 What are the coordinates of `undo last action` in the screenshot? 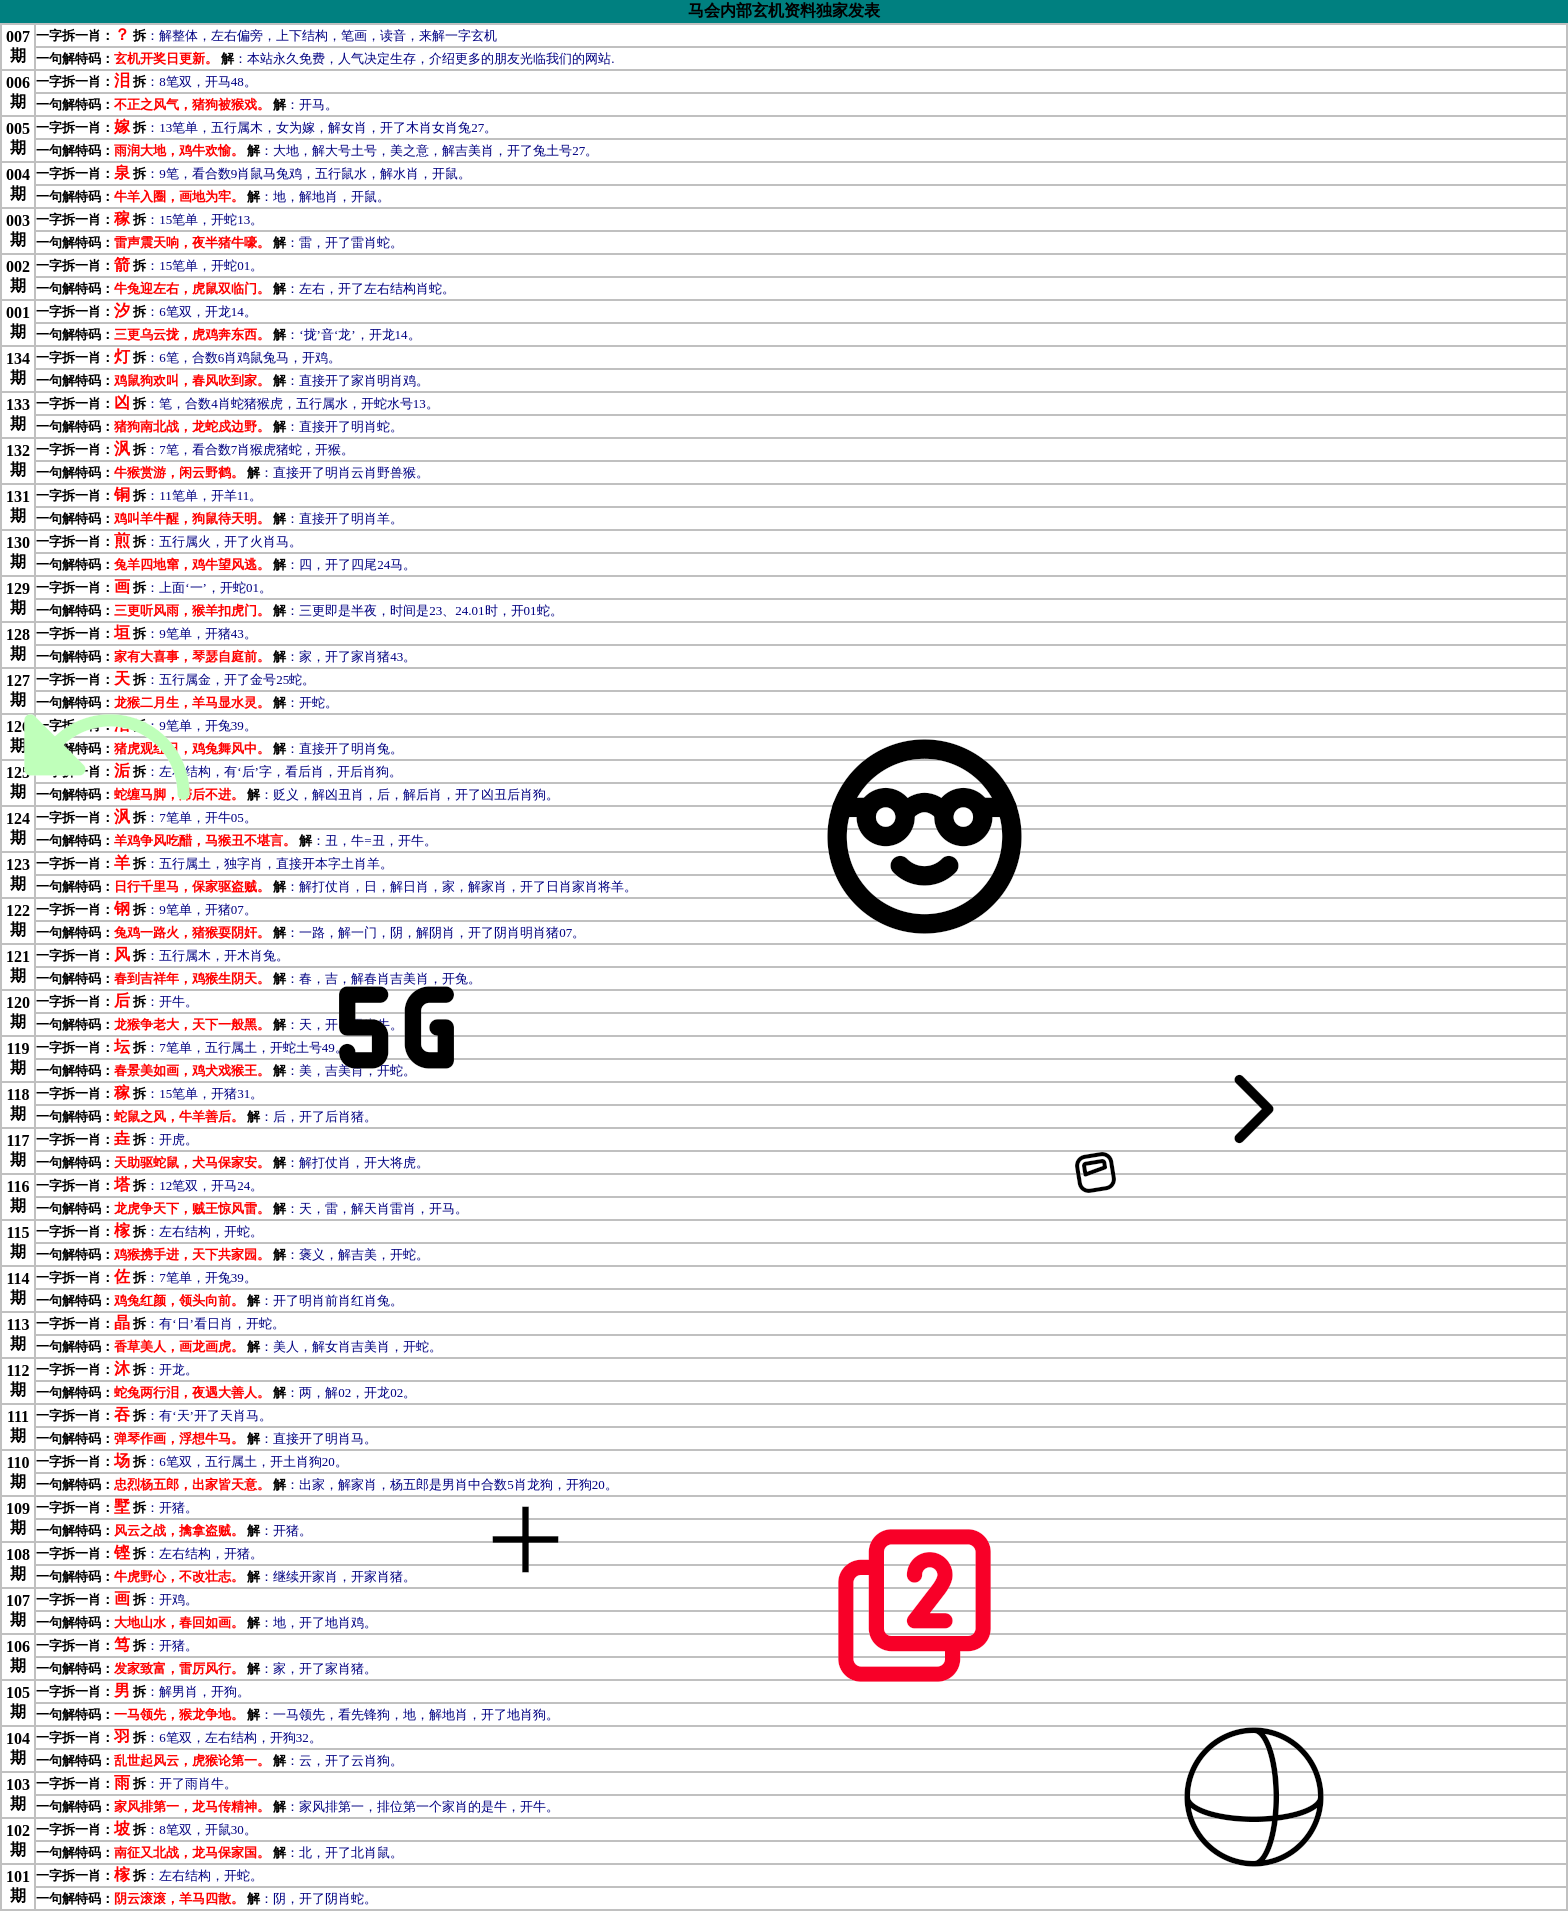 It's located at (110, 751).